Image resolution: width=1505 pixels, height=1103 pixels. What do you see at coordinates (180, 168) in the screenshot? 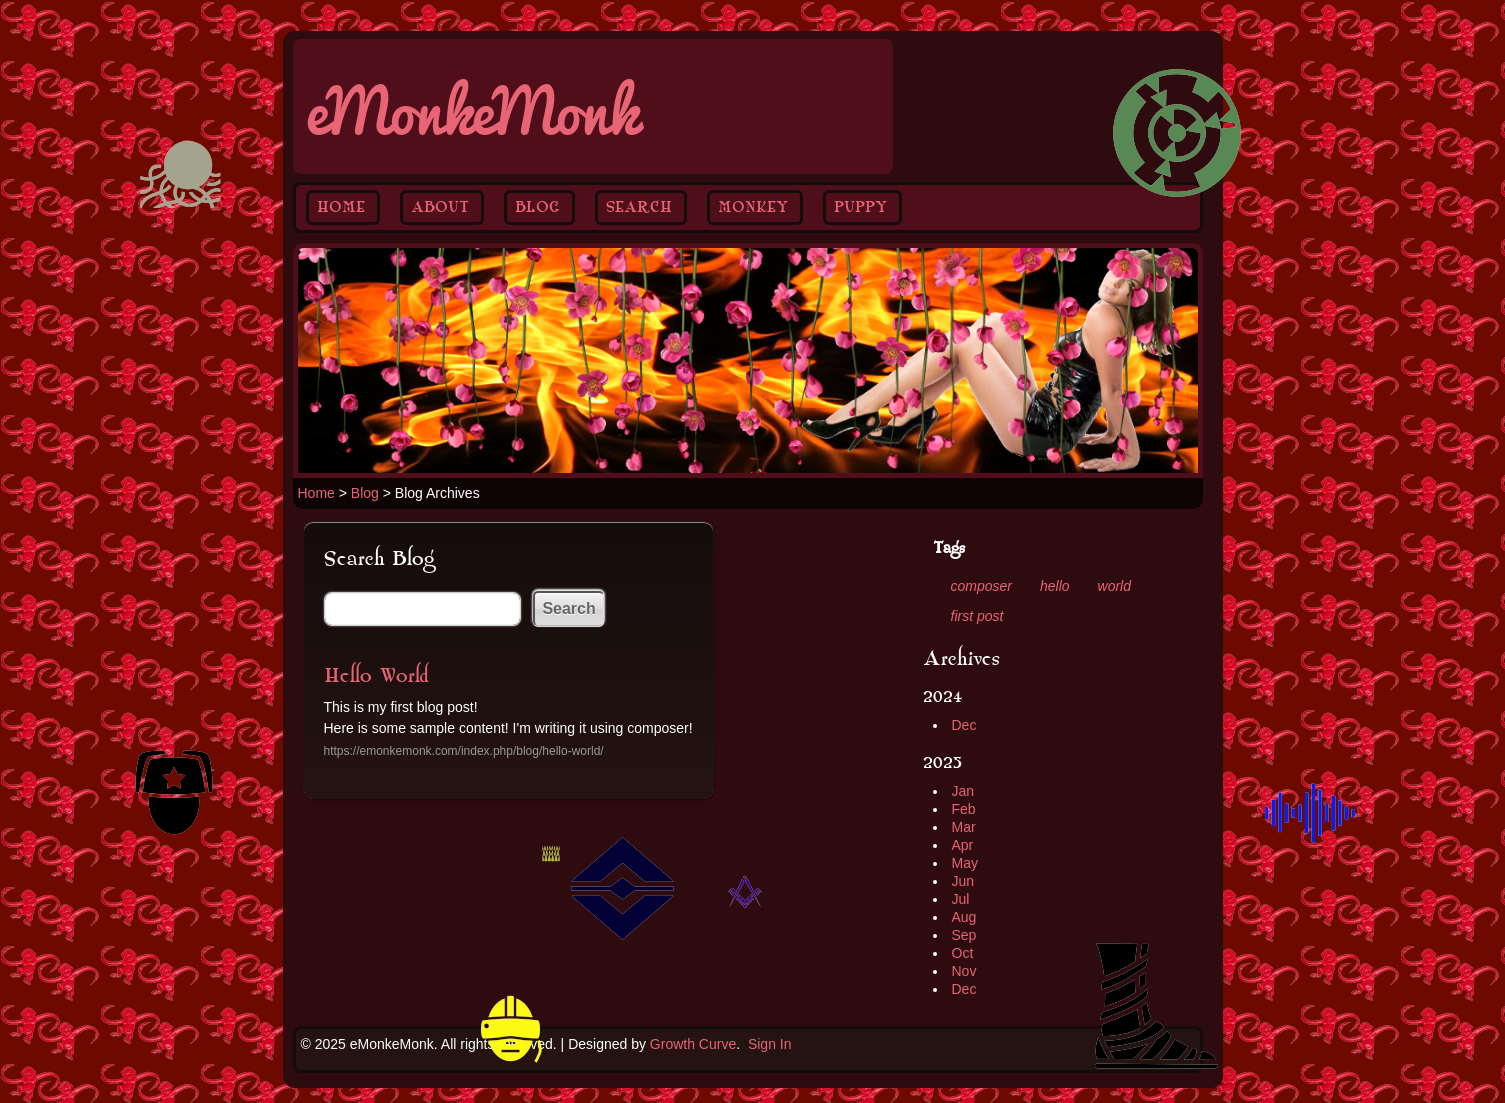
I see `indicates a noodle or pasta dish item` at bounding box center [180, 168].